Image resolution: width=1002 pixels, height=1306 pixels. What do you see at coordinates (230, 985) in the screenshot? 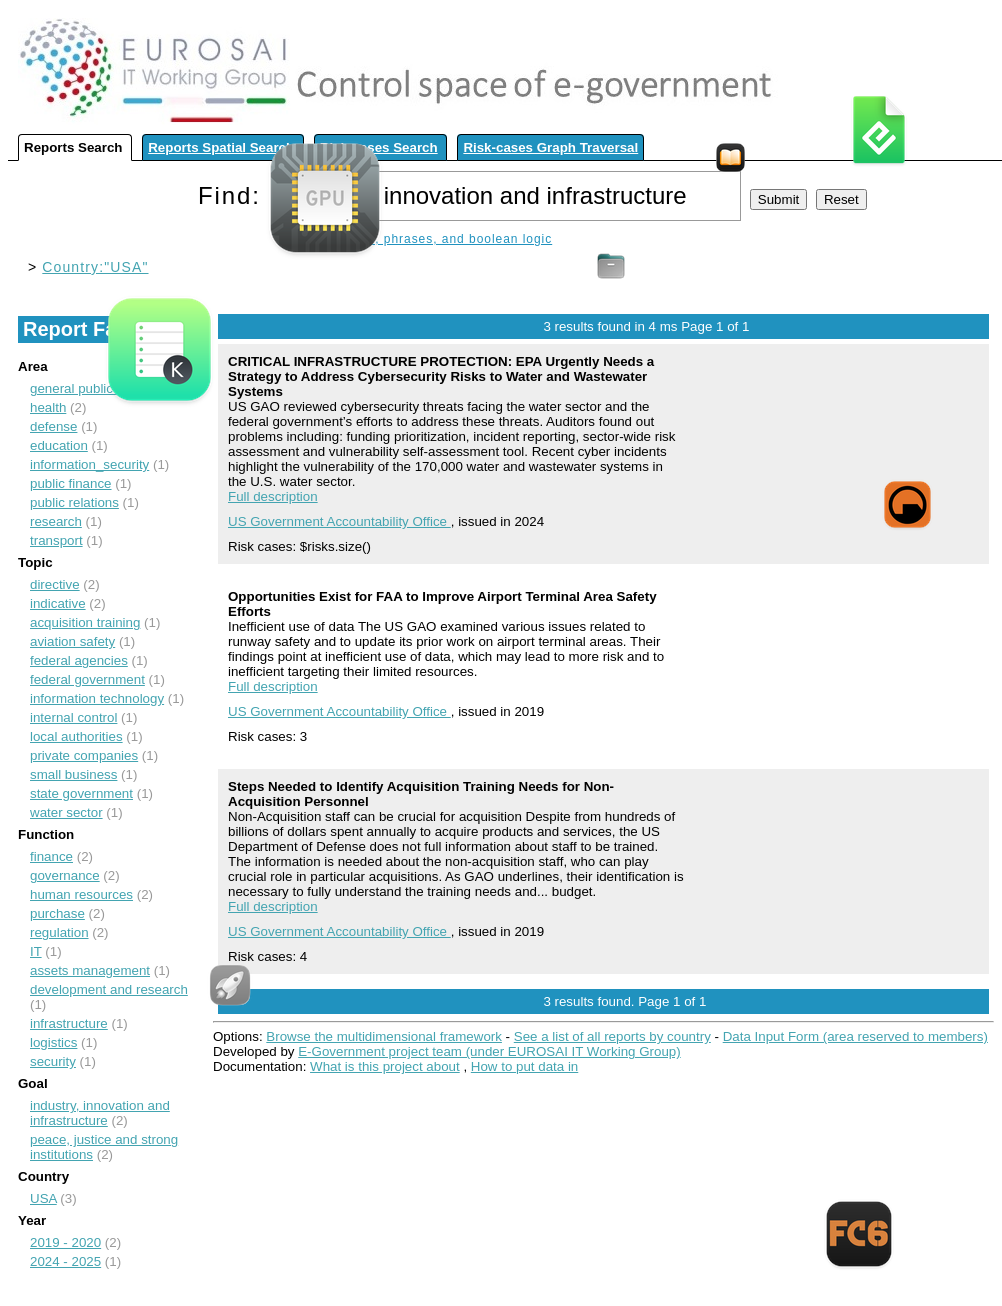
I see `open the games app or game center` at bounding box center [230, 985].